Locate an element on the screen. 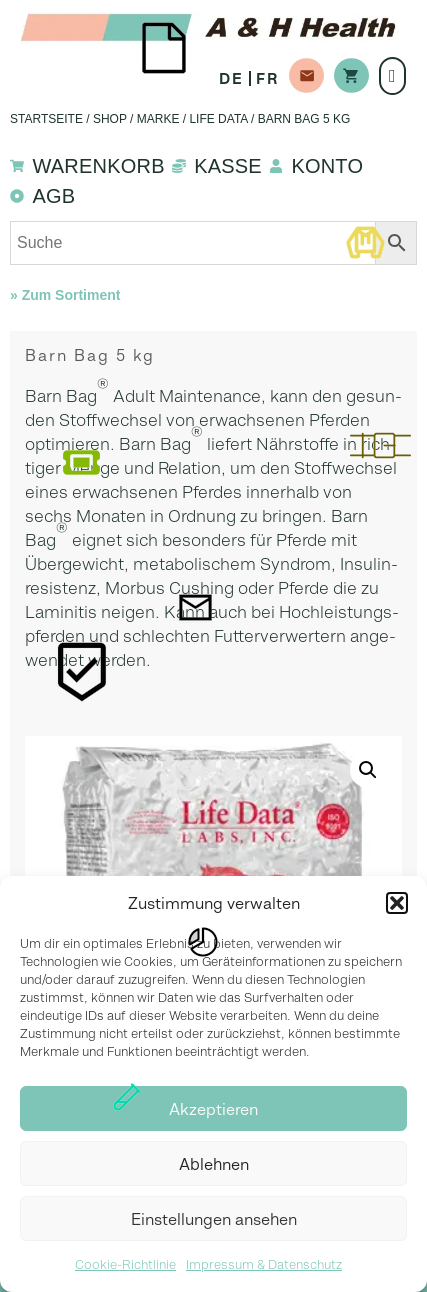  adjust belt or strap settings is located at coordinates (380, 445).